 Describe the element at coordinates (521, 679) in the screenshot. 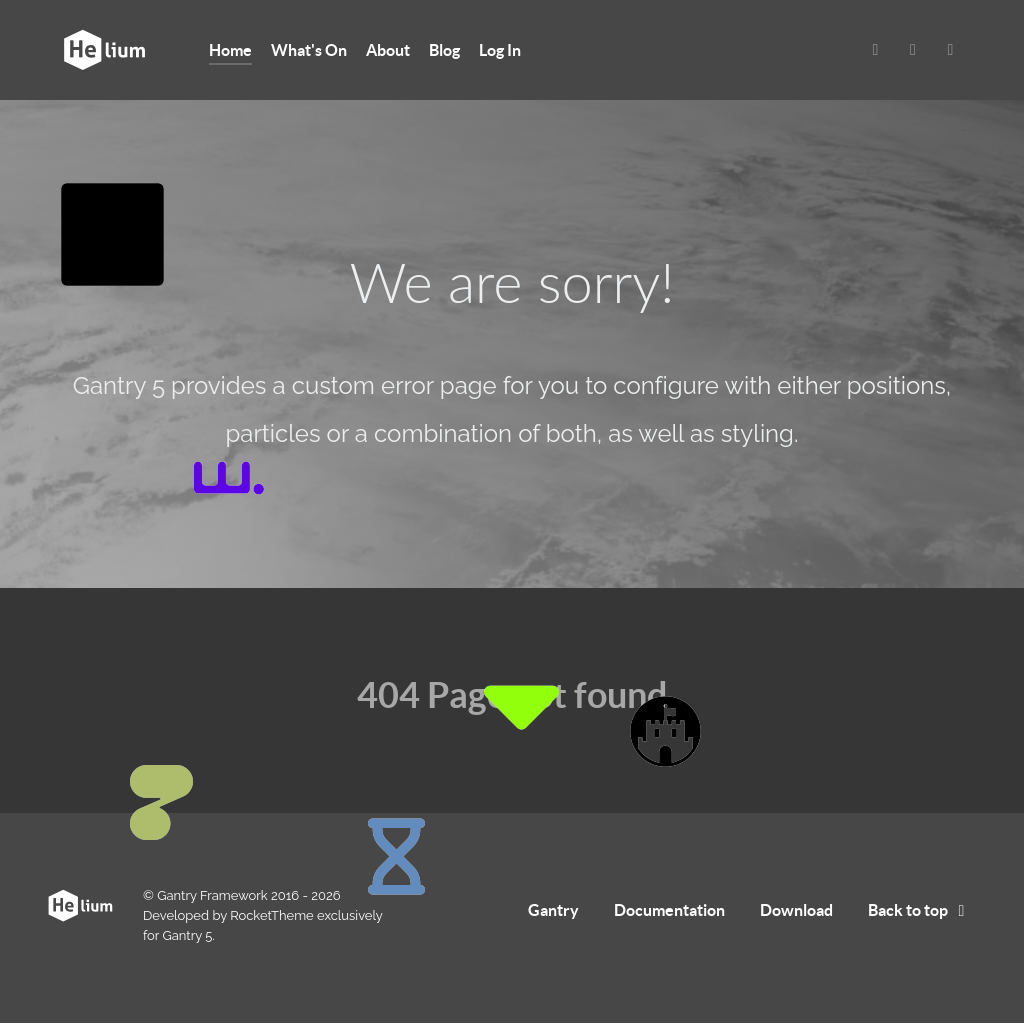

I see `sort items in descending order` at that location.